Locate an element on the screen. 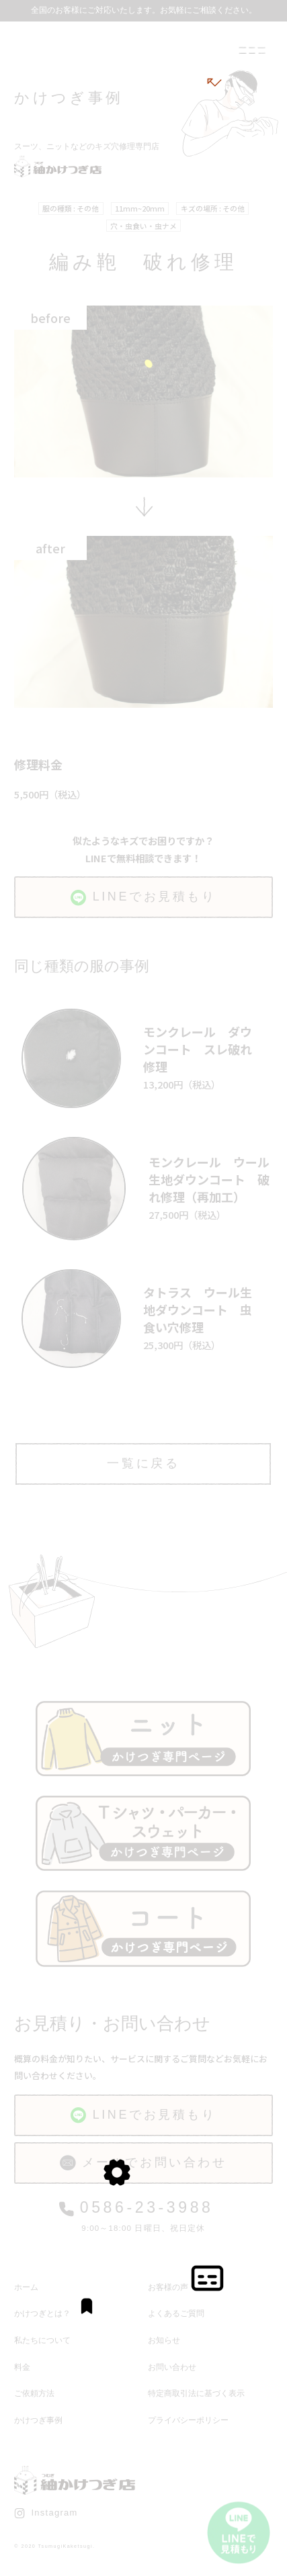  go back or return to previous step is located at coordinates (214, 82).